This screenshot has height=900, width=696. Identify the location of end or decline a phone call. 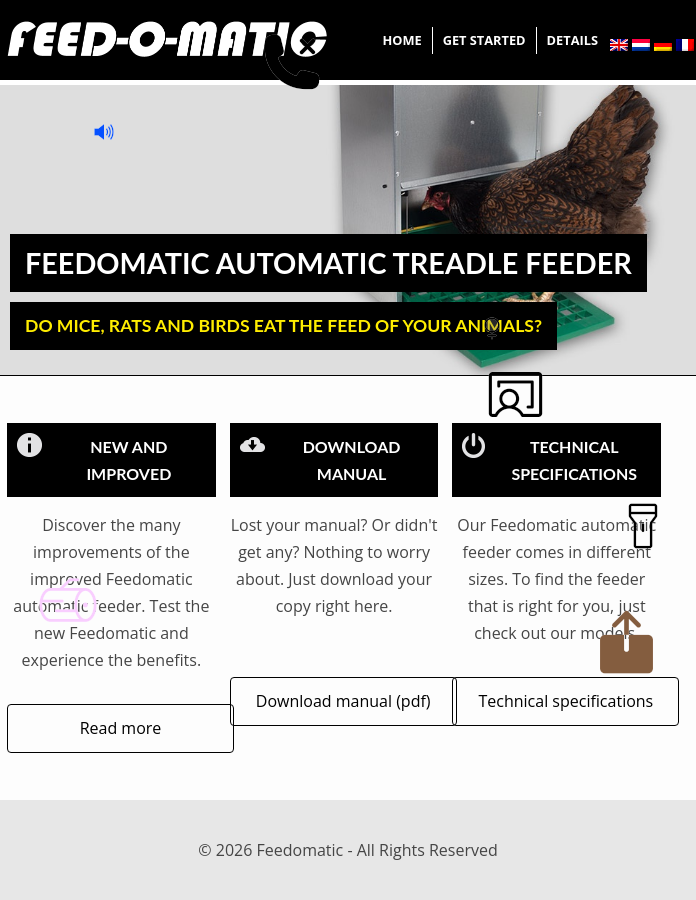
(292, 62).